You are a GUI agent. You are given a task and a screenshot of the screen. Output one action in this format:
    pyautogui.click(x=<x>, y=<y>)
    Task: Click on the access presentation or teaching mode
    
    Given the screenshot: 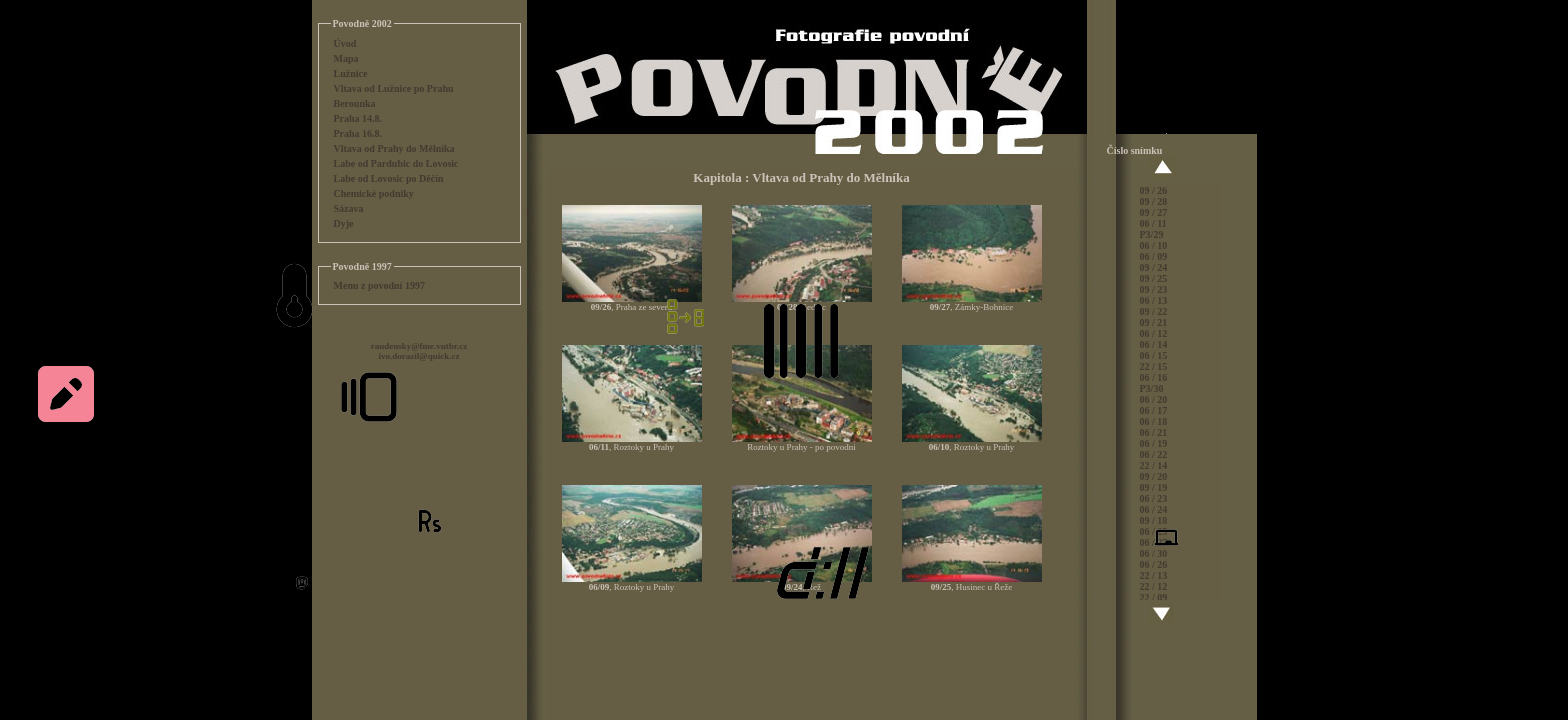 What is the action you would take?
    pyautogui.click(x=1166, y=537)
    